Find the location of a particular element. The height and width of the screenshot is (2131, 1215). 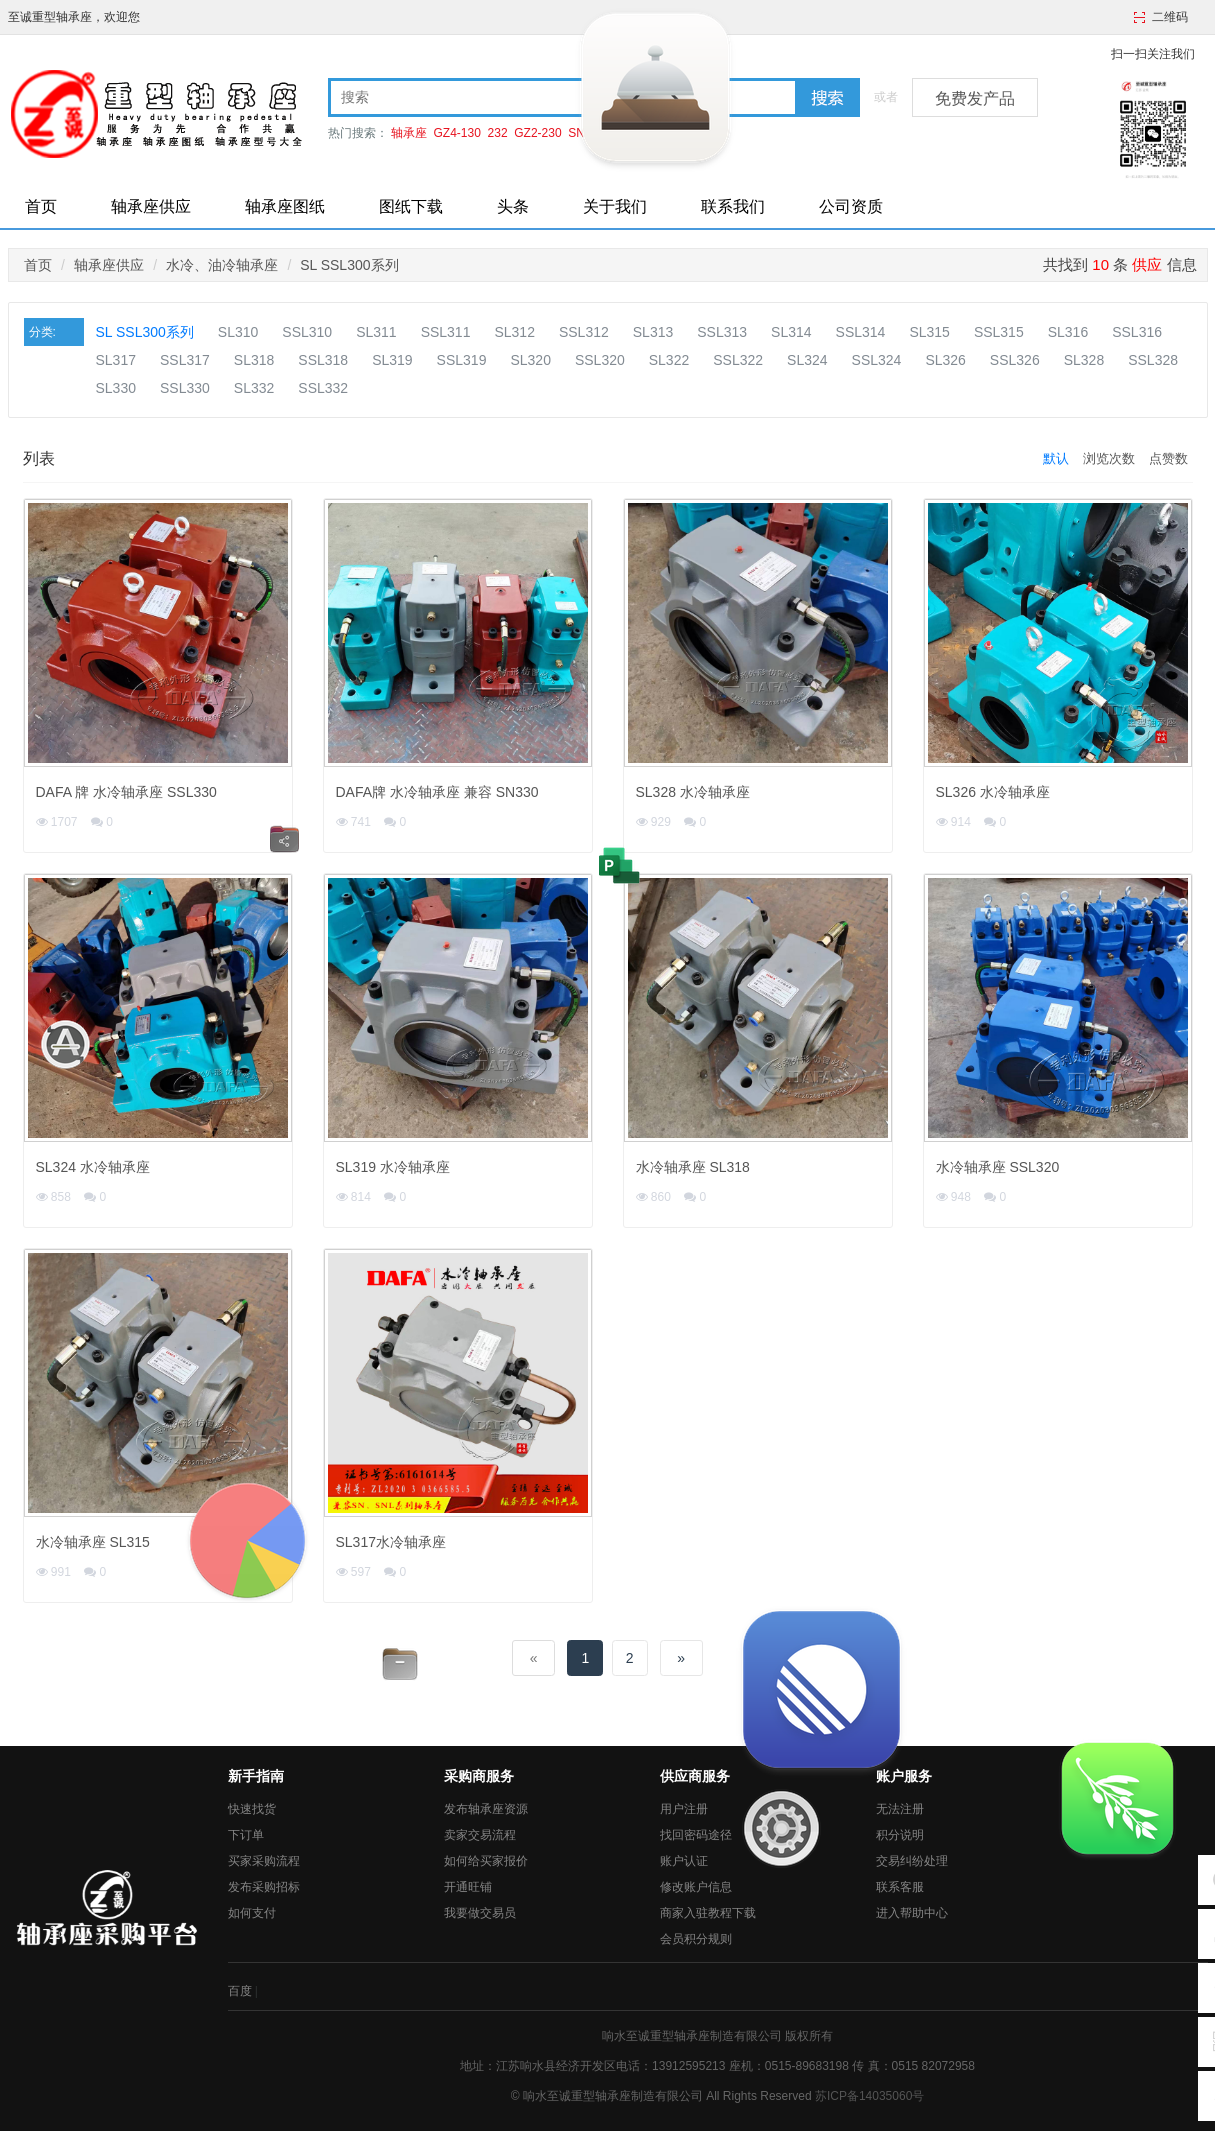

open disk usage analyzer app is located at coordinates (247, 1540).